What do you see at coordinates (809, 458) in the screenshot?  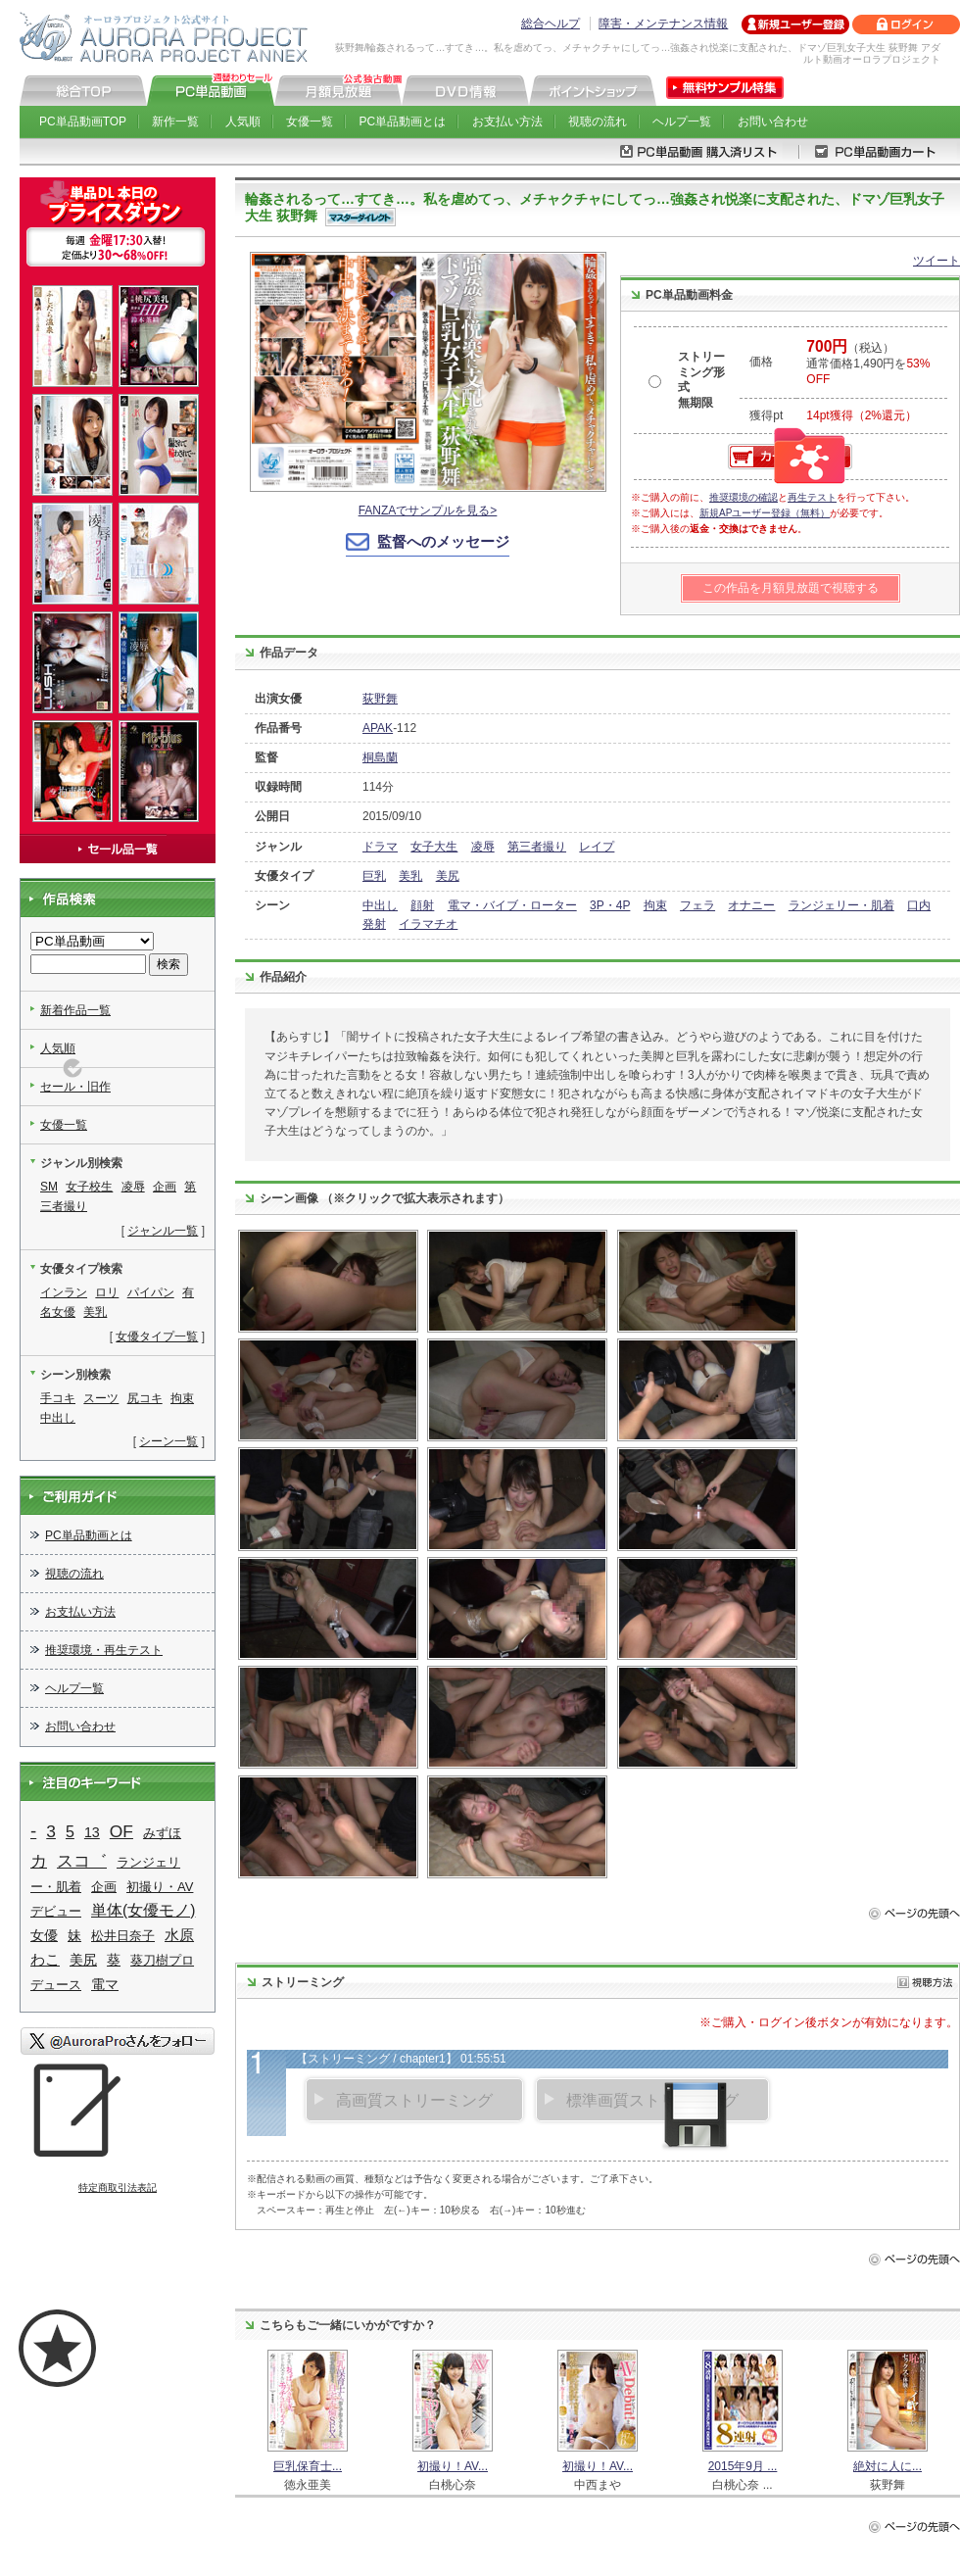 I see `open folder containing mindmap files` at bounding box center [809, 458].